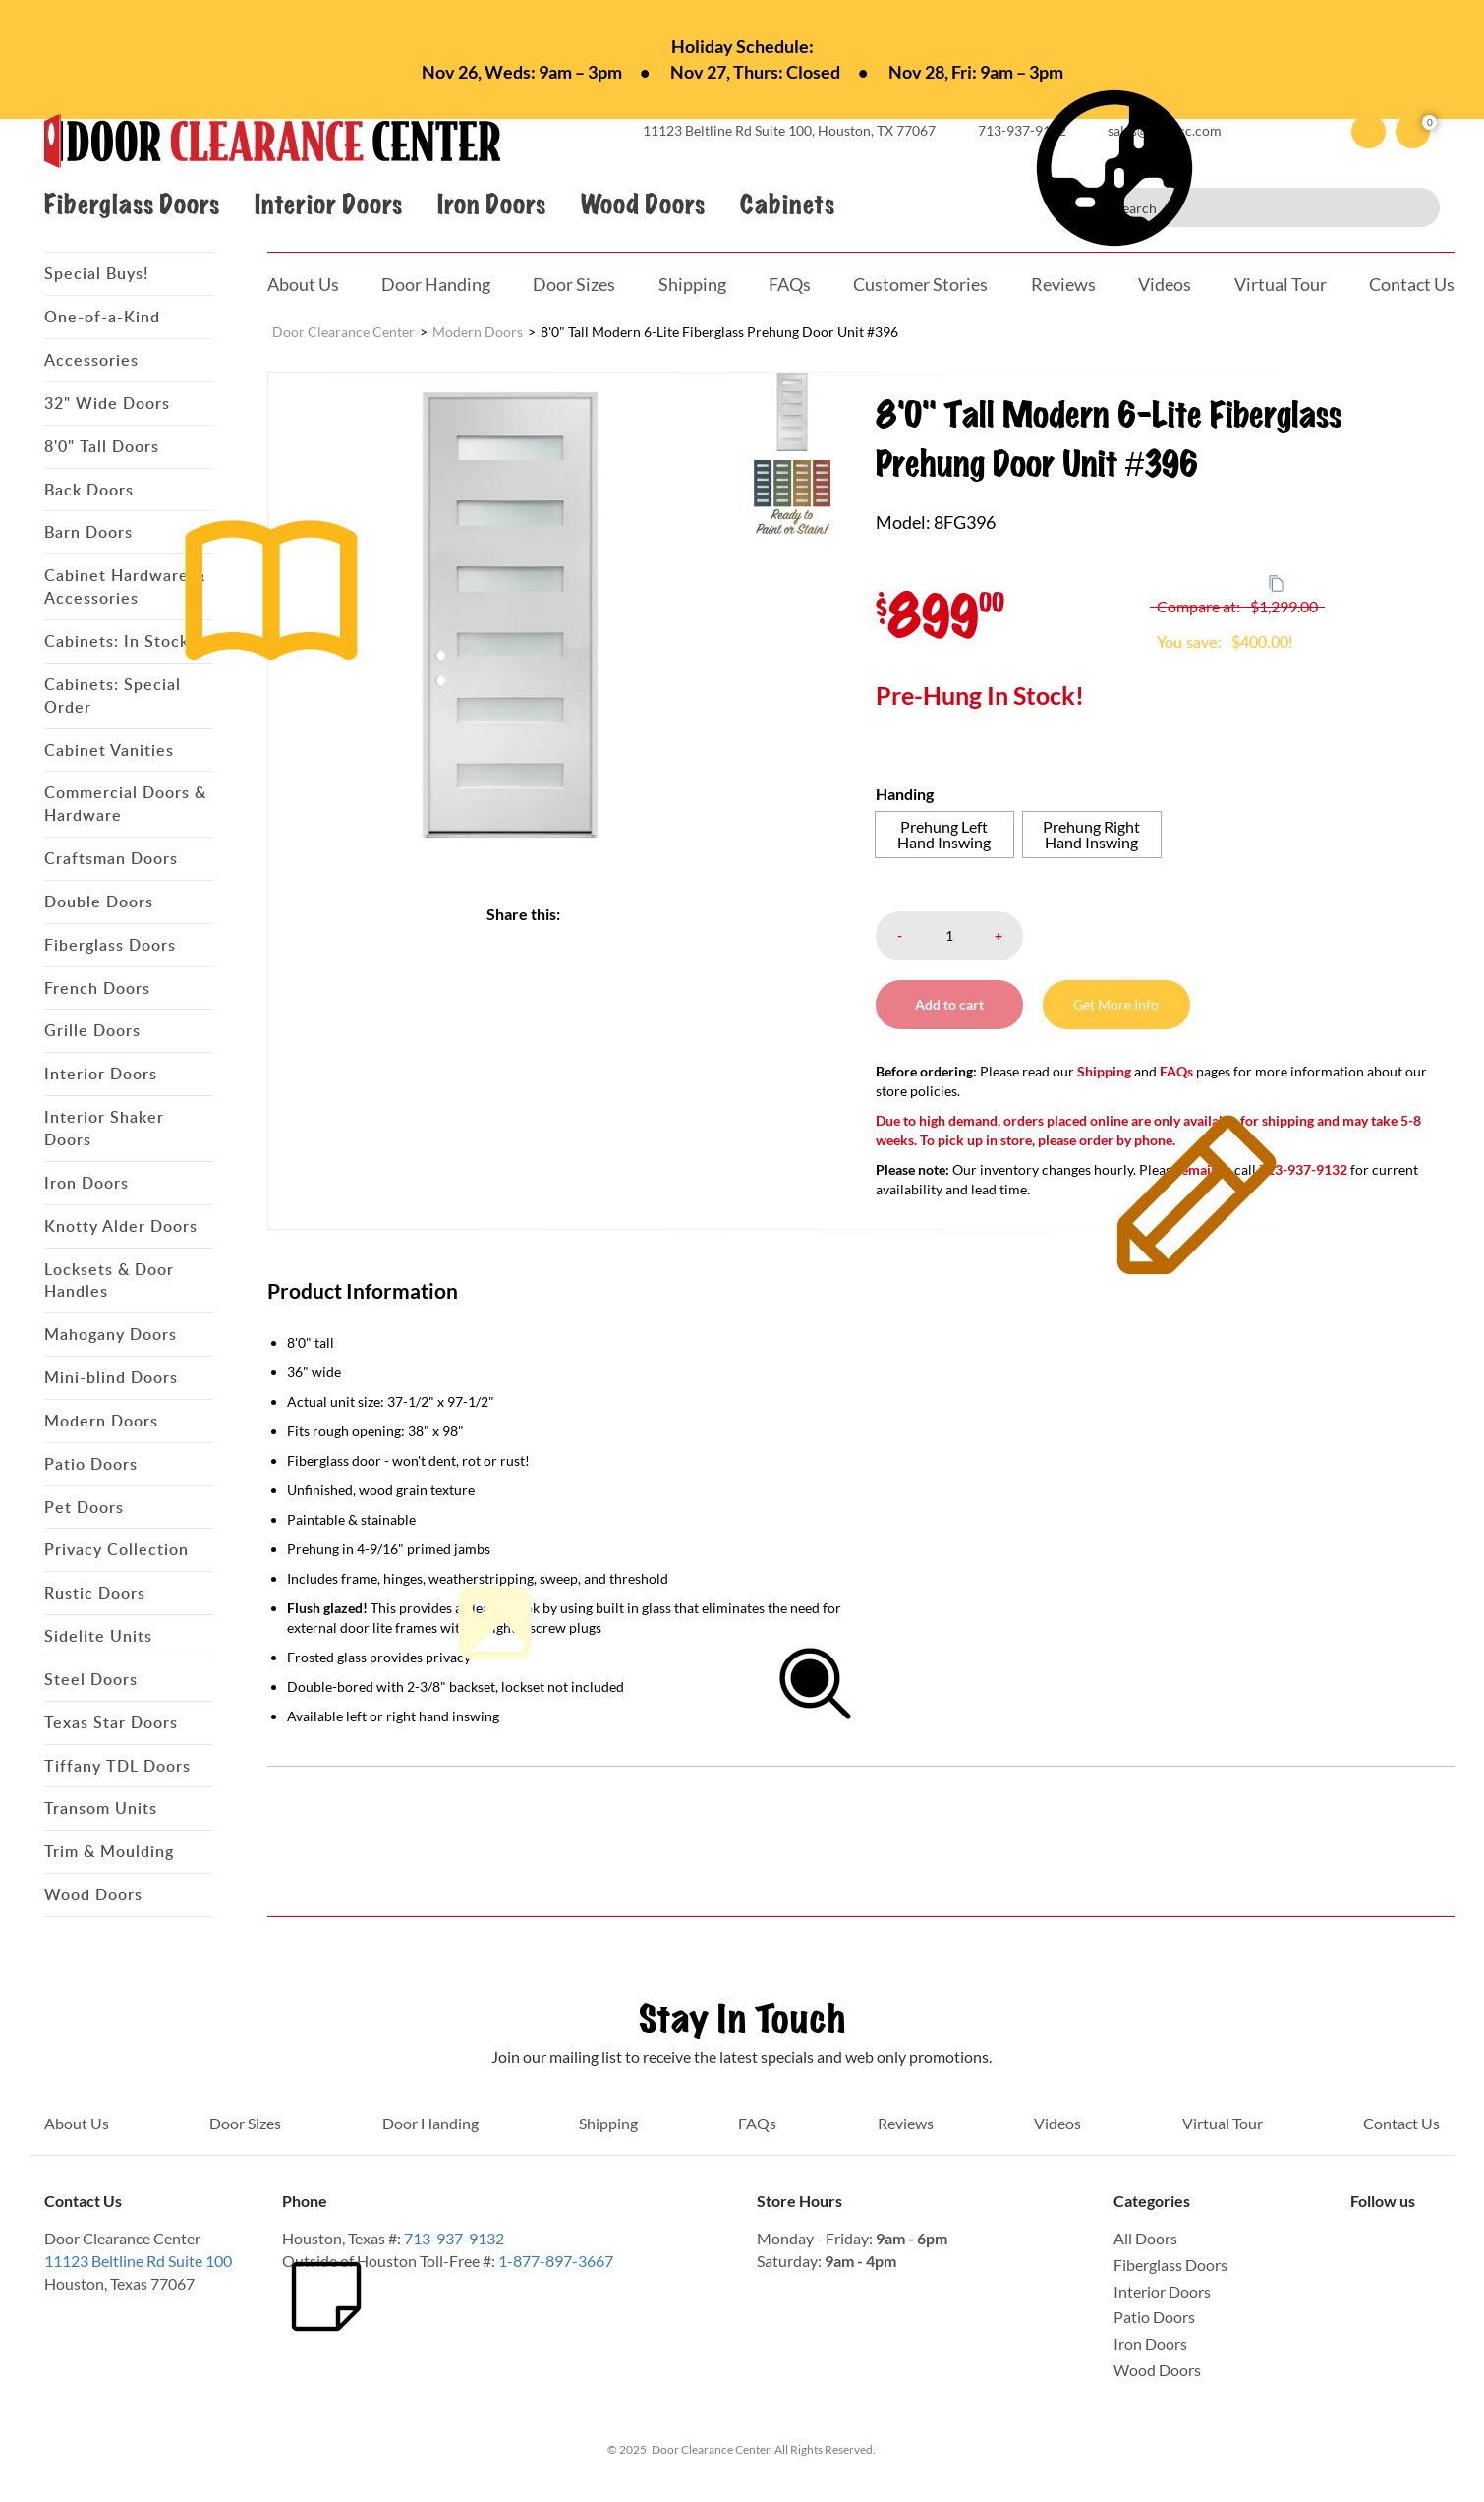  What do you see at coordinates (271, 591) in the screenshot?
I see `open library or reading list` at bounding box center [271, 591].